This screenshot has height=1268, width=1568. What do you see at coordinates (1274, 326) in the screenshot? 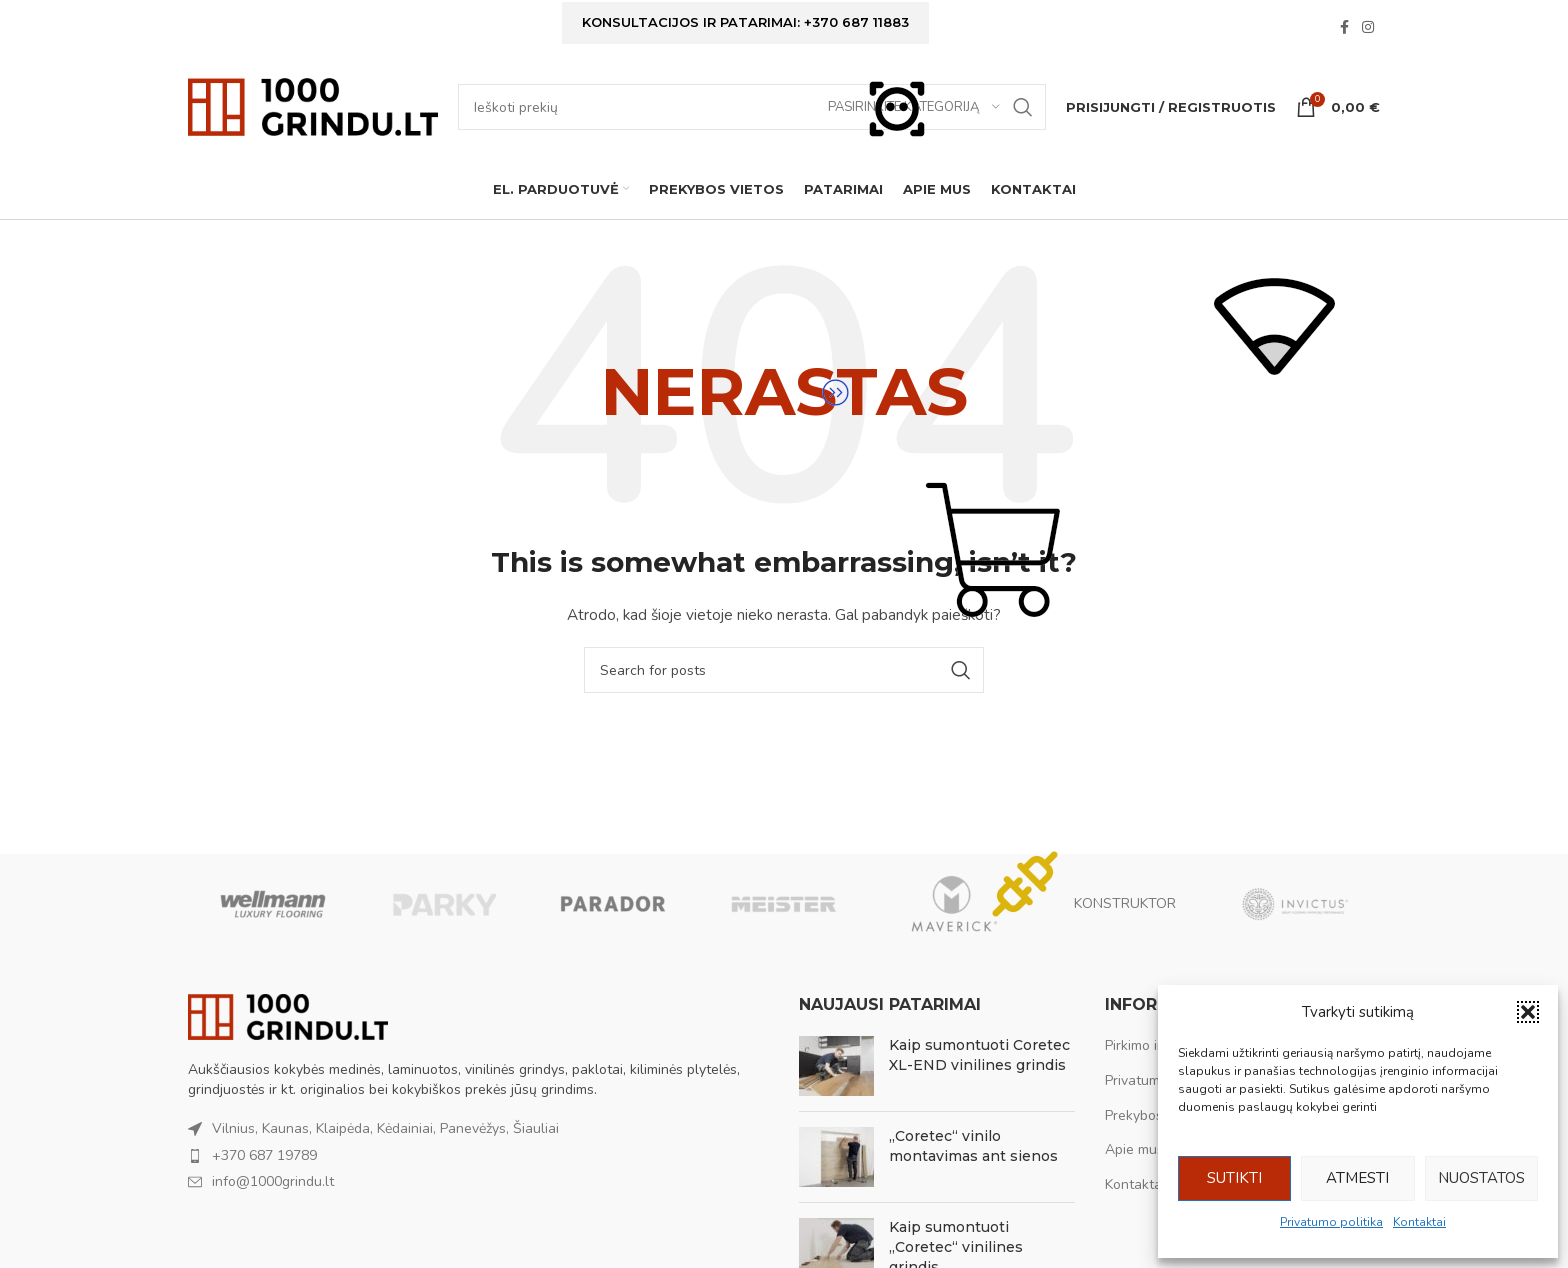
I see `indicates weak wifi signal strength` at bounding box center [1274, 326].